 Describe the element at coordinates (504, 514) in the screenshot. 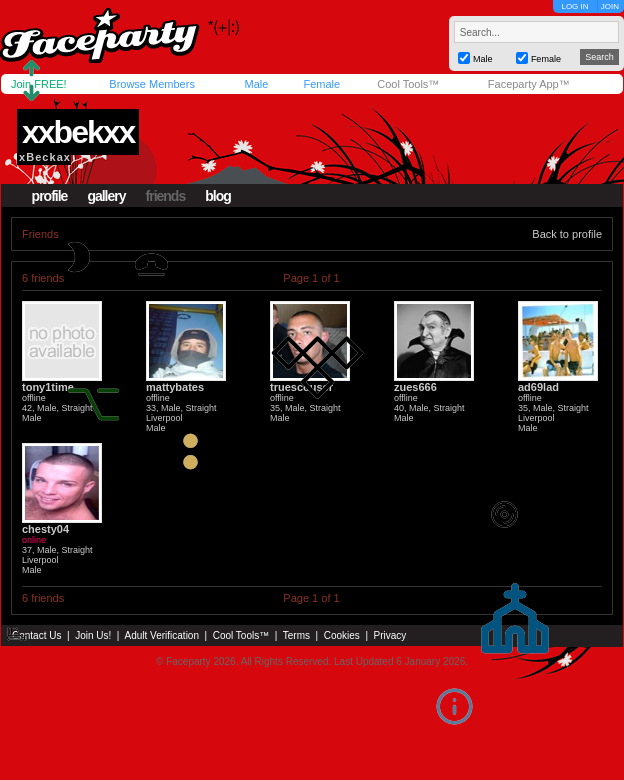

I see `play or browse music library` at that location.